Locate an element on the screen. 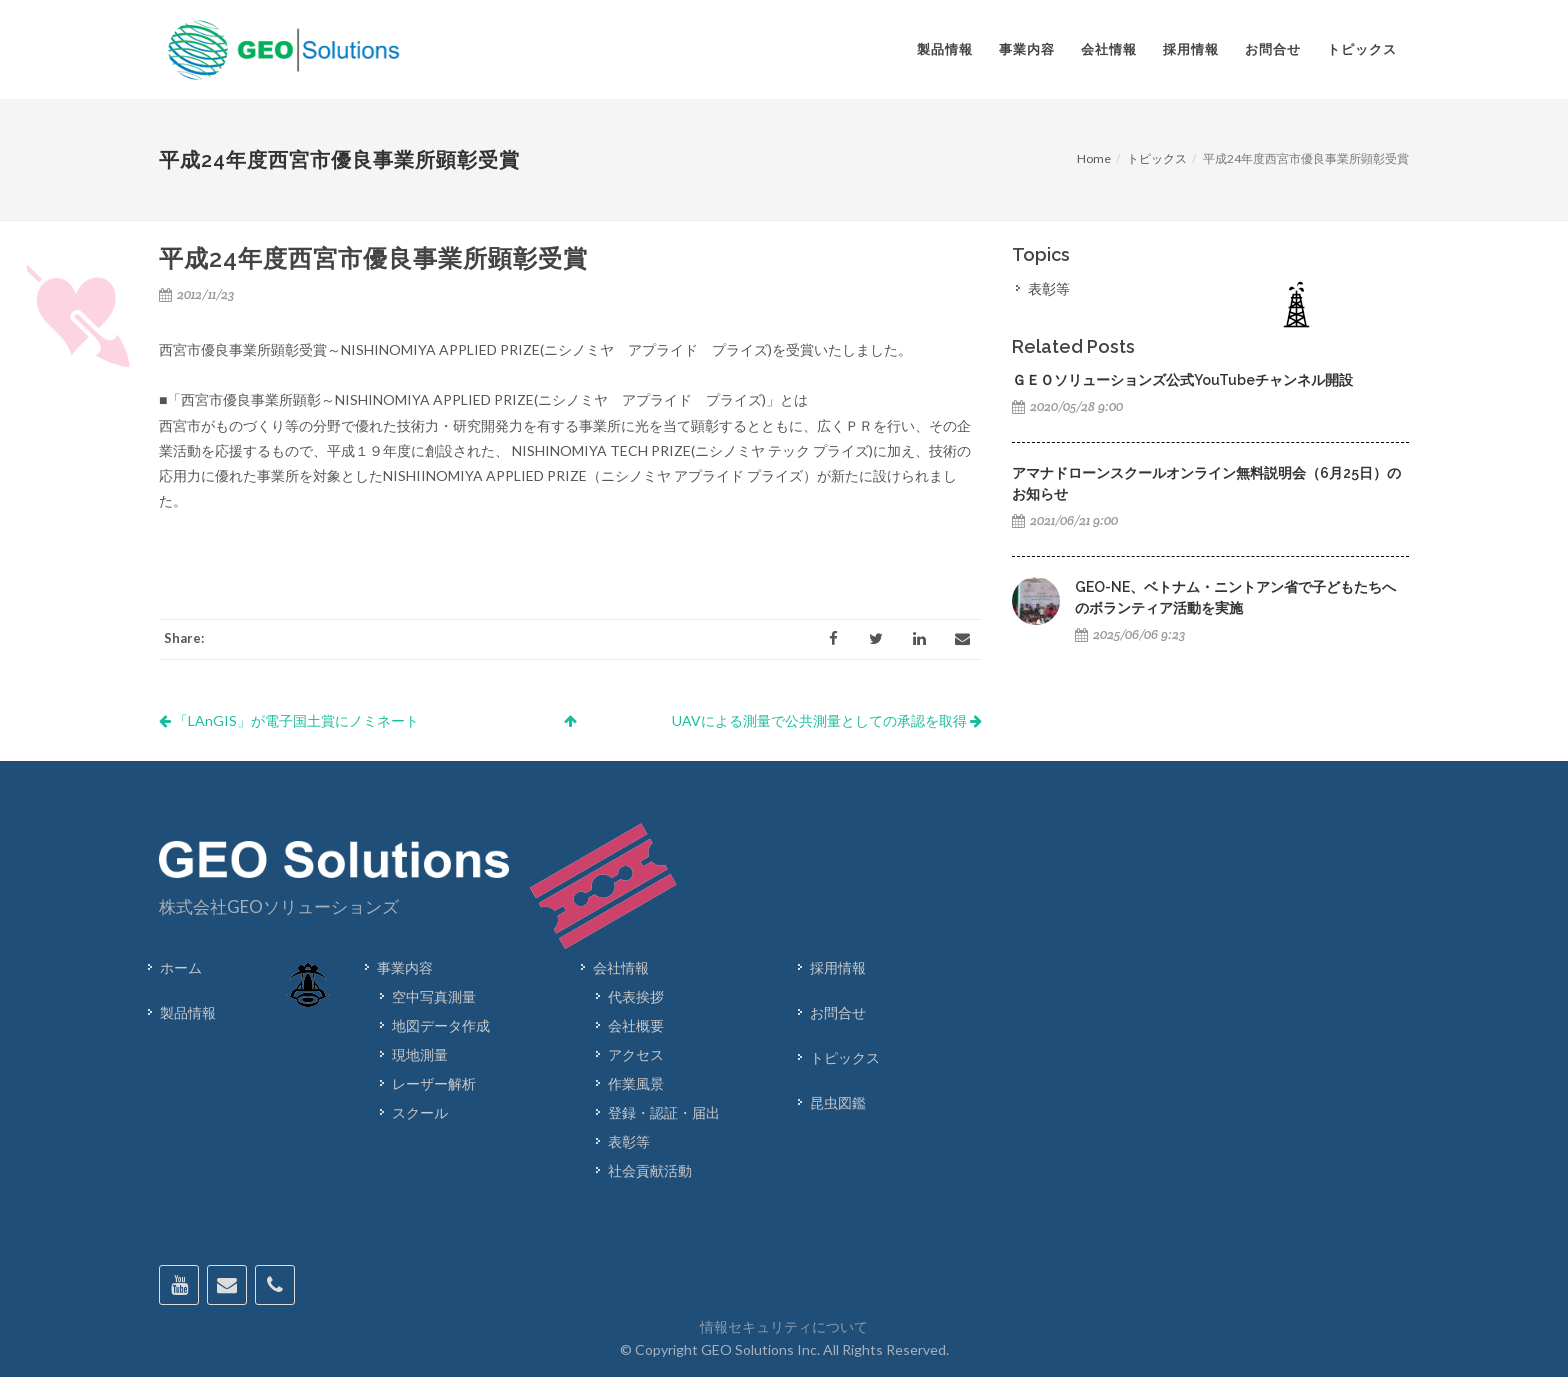 This screenshot has height=1377, width=1568. access oil drilling or extraction features is located at coordinates (1296, 305).